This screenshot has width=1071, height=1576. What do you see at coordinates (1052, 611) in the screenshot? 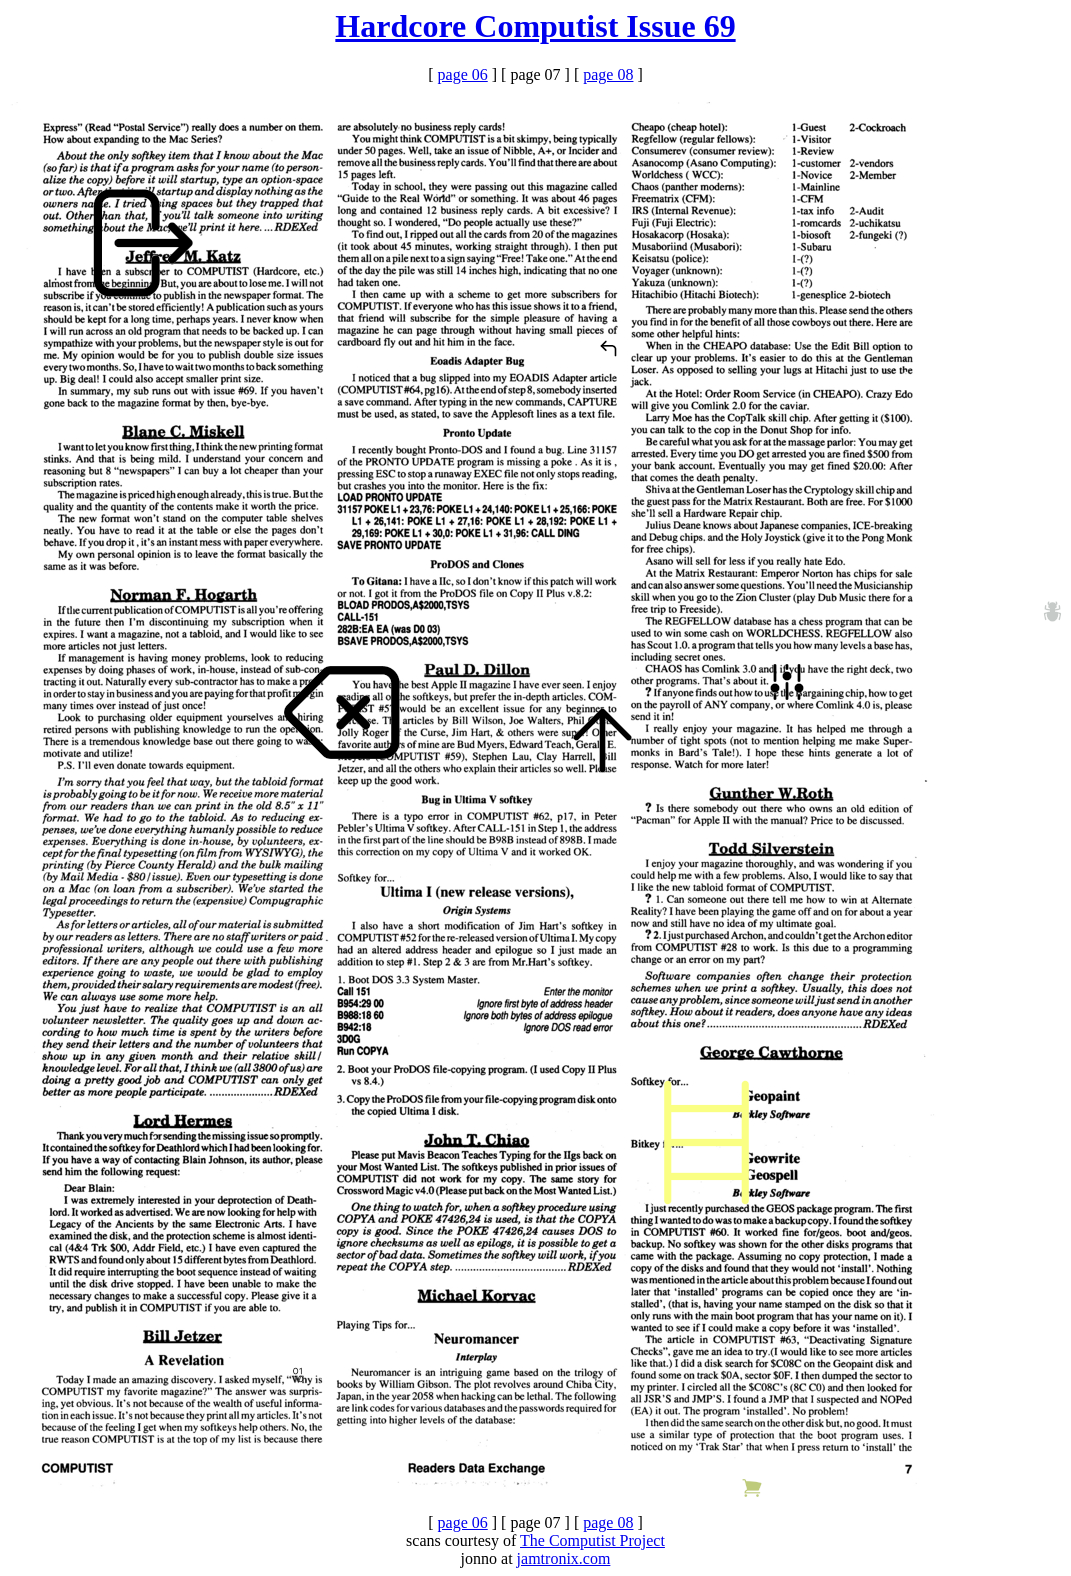
I see `report a bug or issue` at bounding box center [1052, 611].